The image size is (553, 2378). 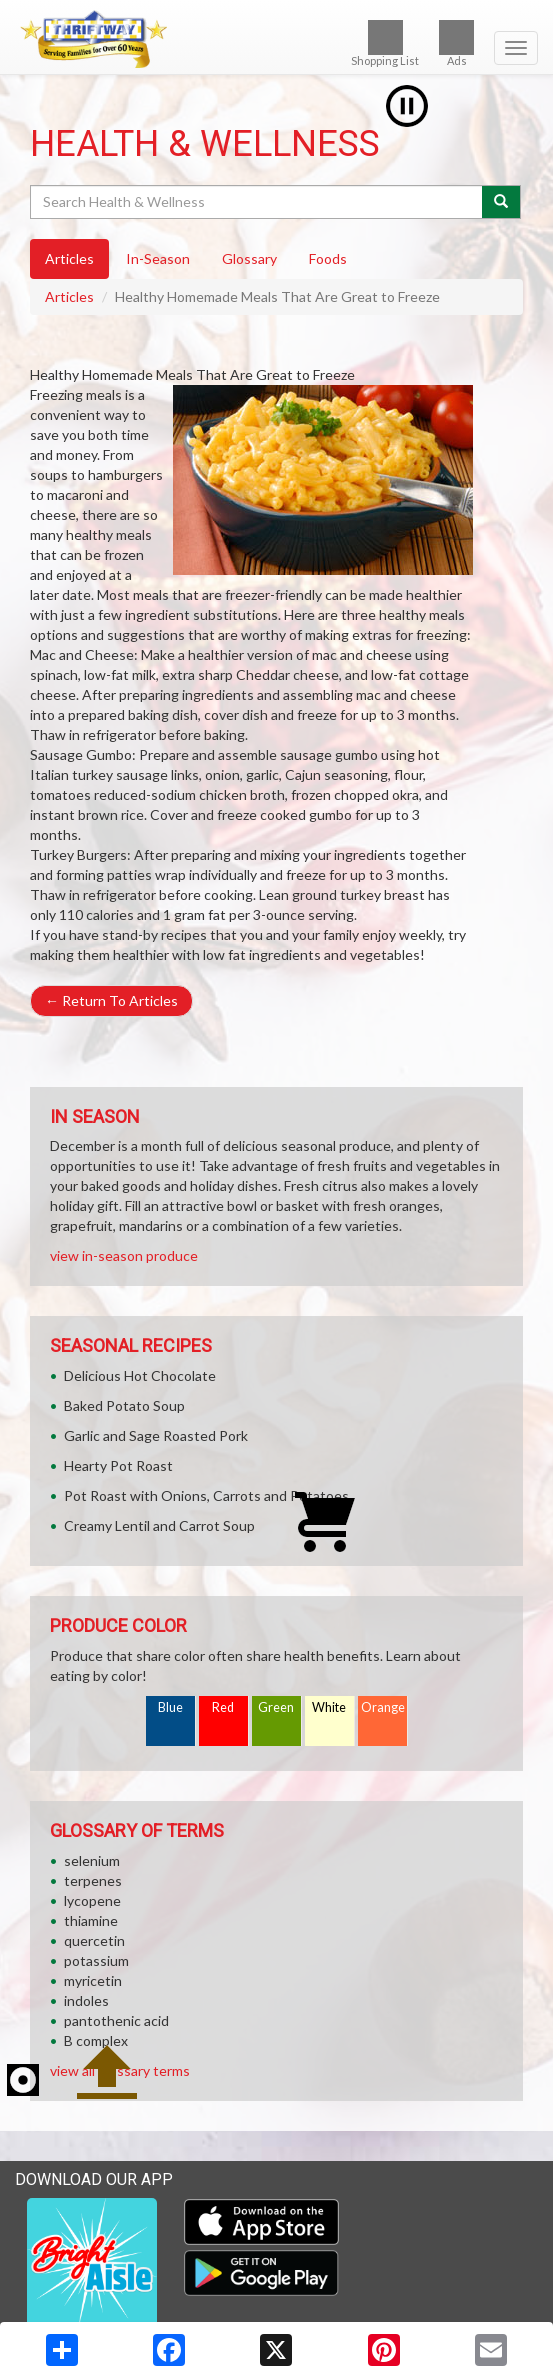 I want to click on pause media playback, so click(x=407, y=106).